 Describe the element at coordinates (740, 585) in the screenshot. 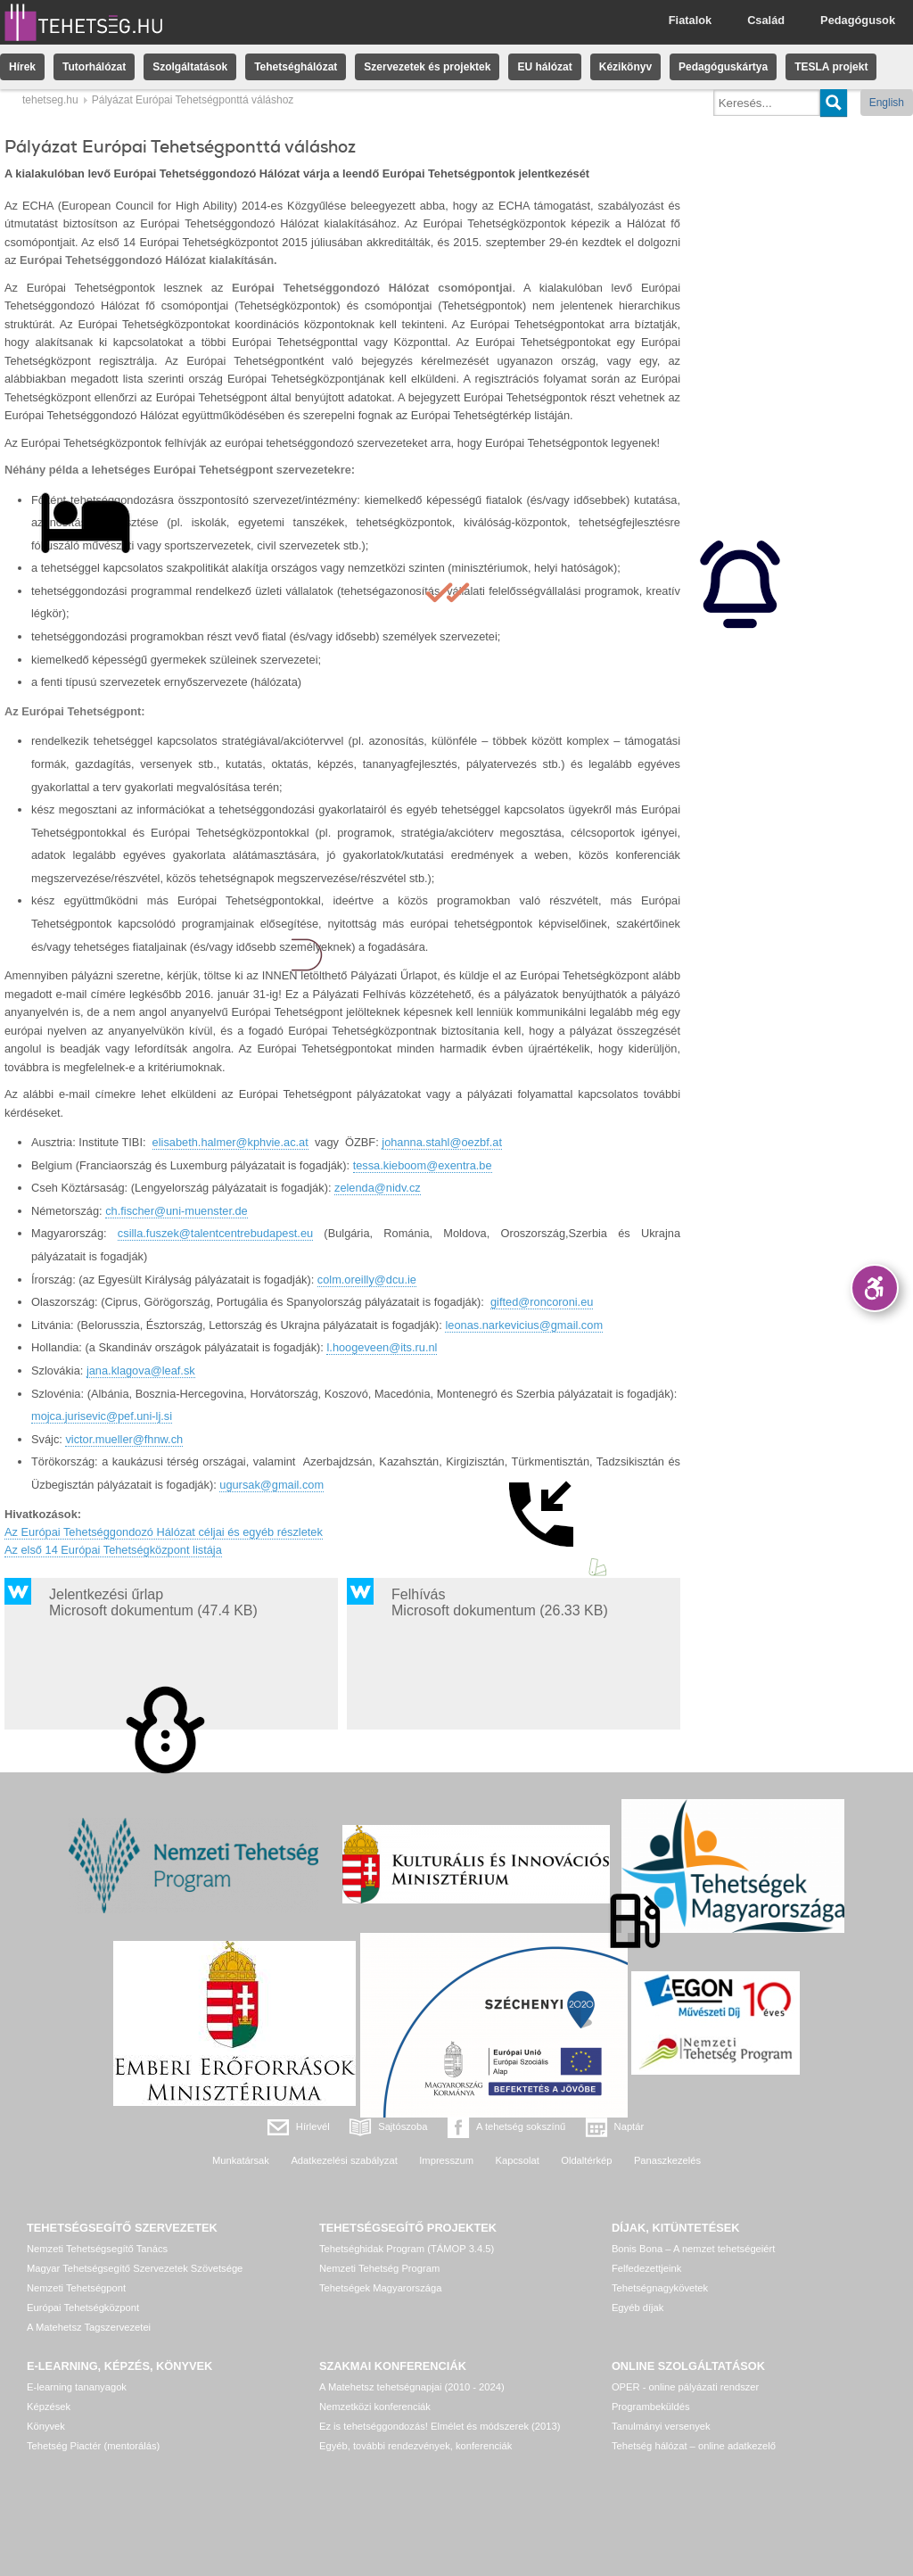

I see `indicates new notifications or alerts` at that location.